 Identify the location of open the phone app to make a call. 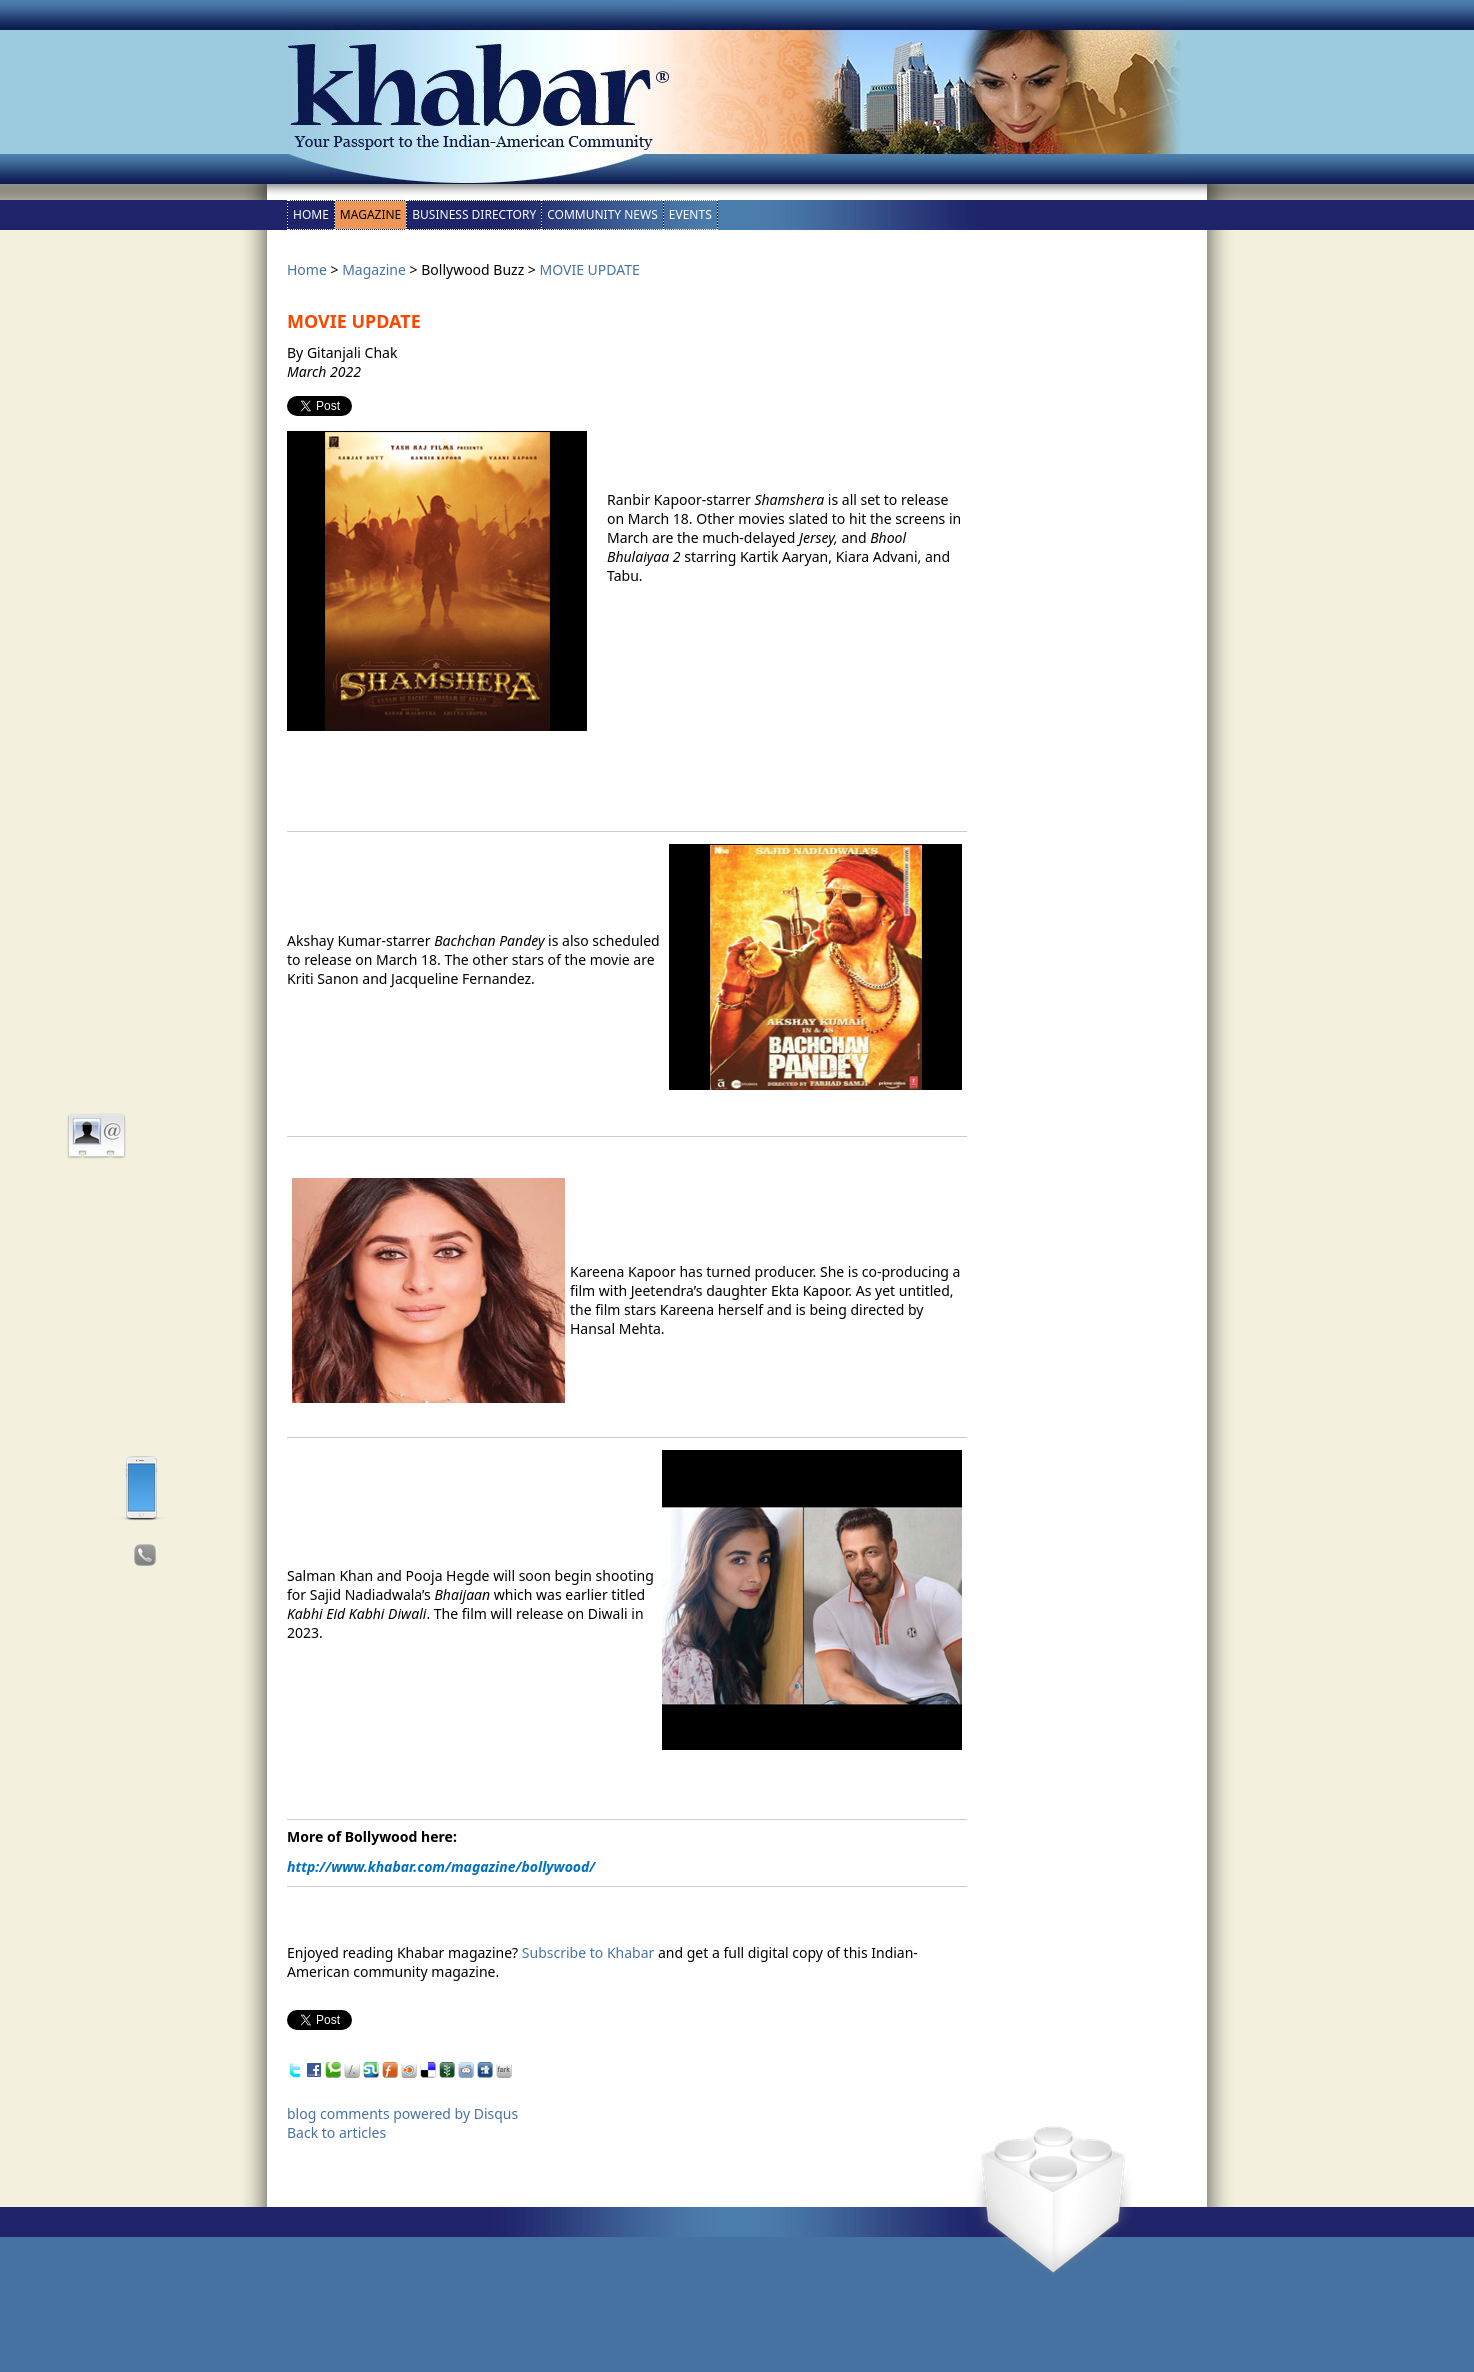
(145, 1555).